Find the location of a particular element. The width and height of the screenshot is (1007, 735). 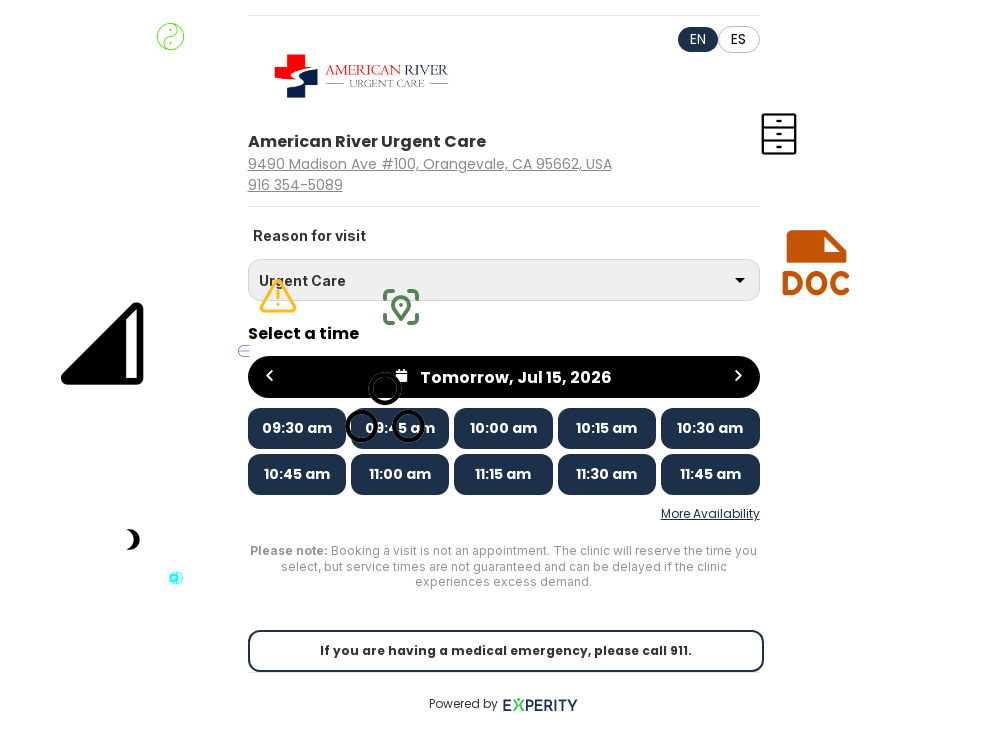

toggle dark mode or night theme is located at coordinates (132, 539).